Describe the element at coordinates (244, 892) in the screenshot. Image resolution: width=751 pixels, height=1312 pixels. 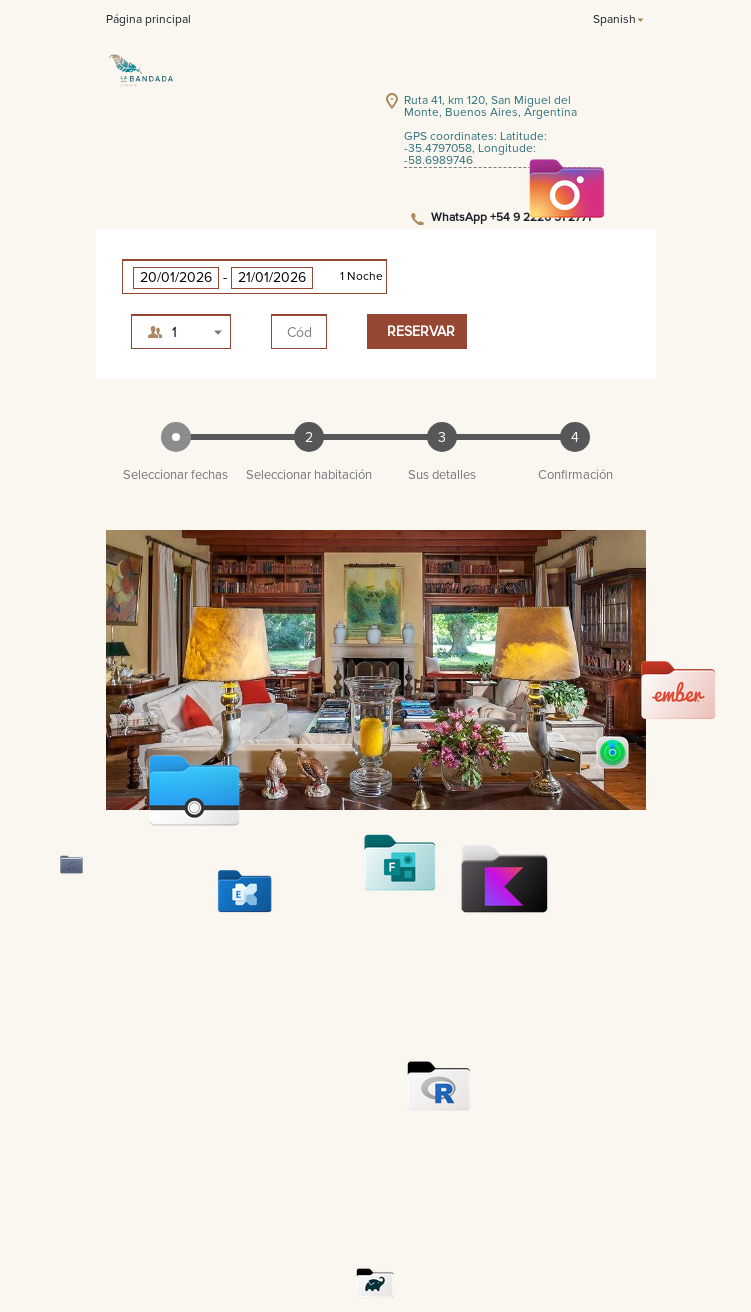
I see `open microsoft exchange folder` at that location.